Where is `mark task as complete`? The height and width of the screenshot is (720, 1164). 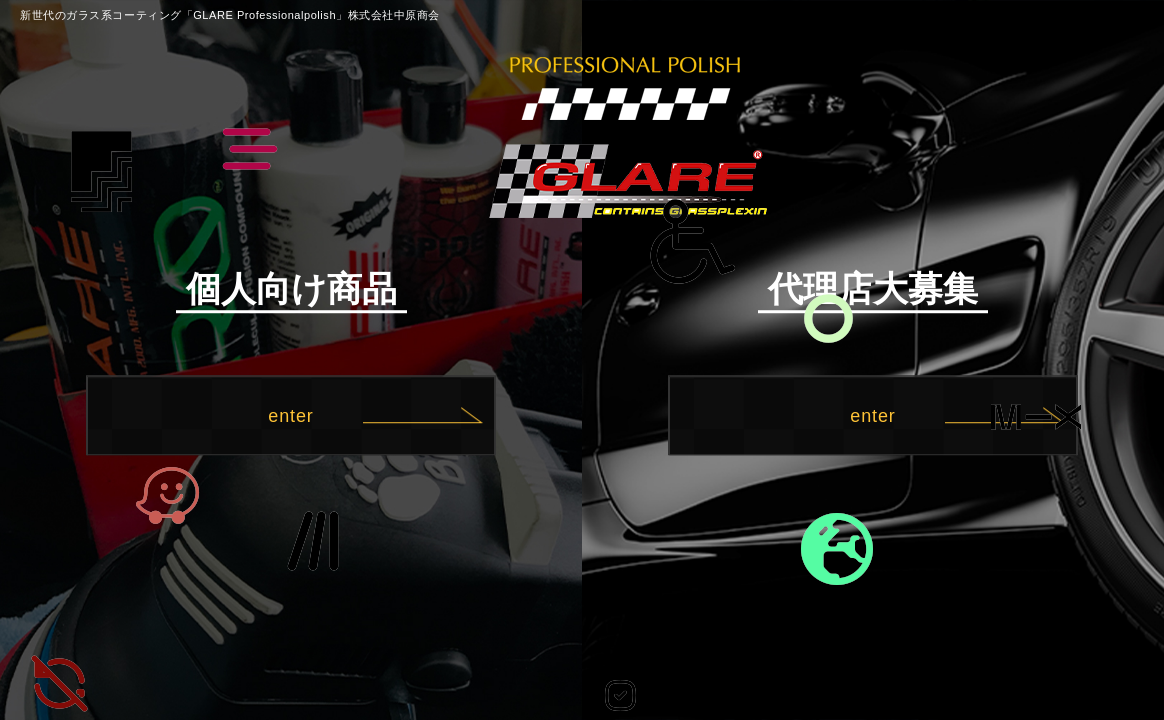
mark task as complete is located at coordinates (620, 695).